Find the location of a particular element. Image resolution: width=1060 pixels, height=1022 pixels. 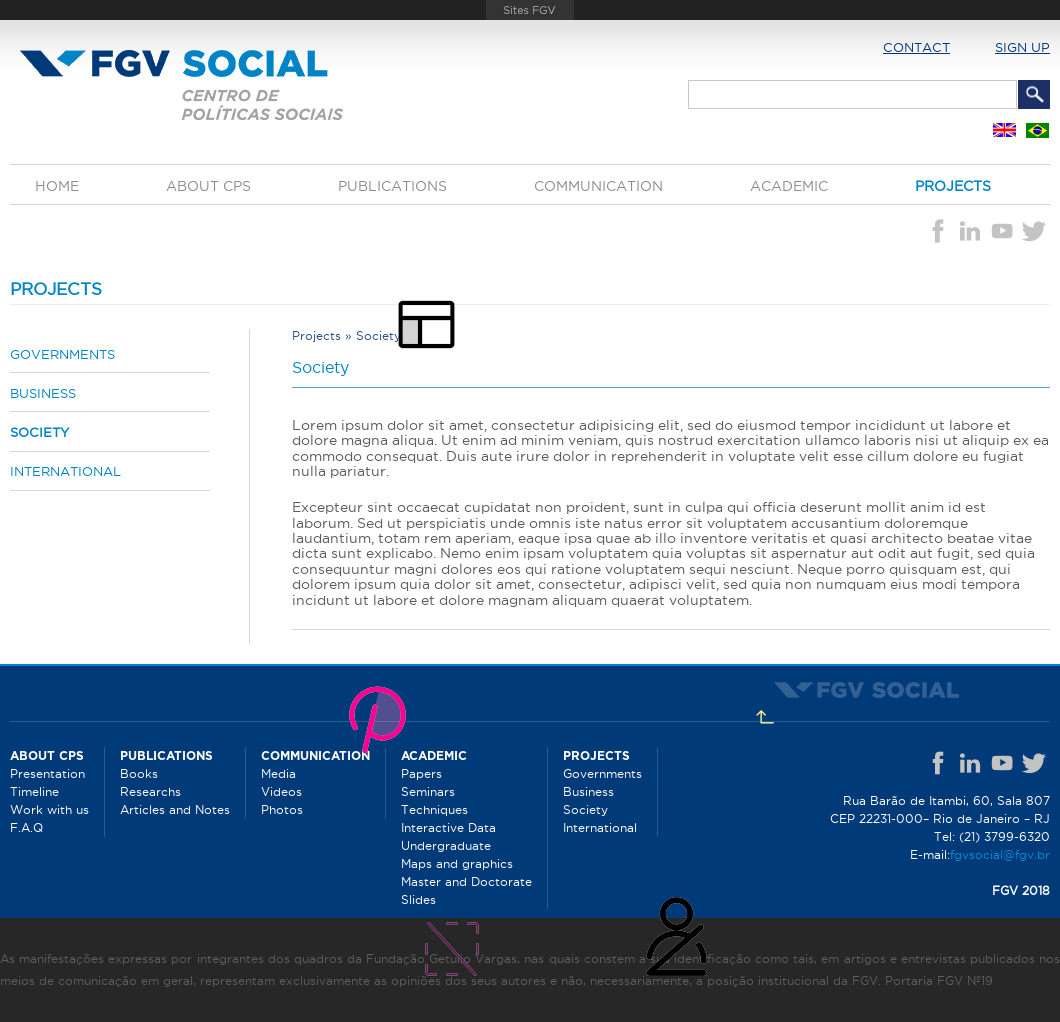

fasten seatbelt reminder is located at coordinates (676, 936).